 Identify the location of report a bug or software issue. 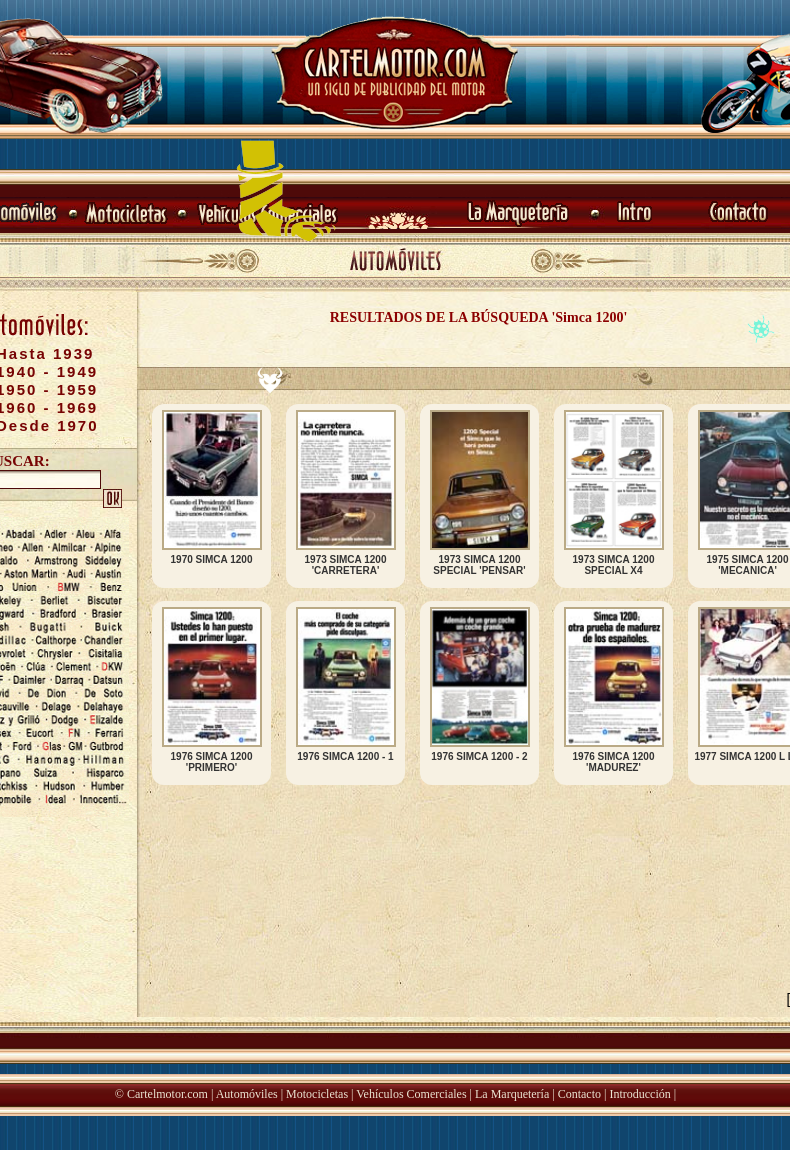
(761, 329).